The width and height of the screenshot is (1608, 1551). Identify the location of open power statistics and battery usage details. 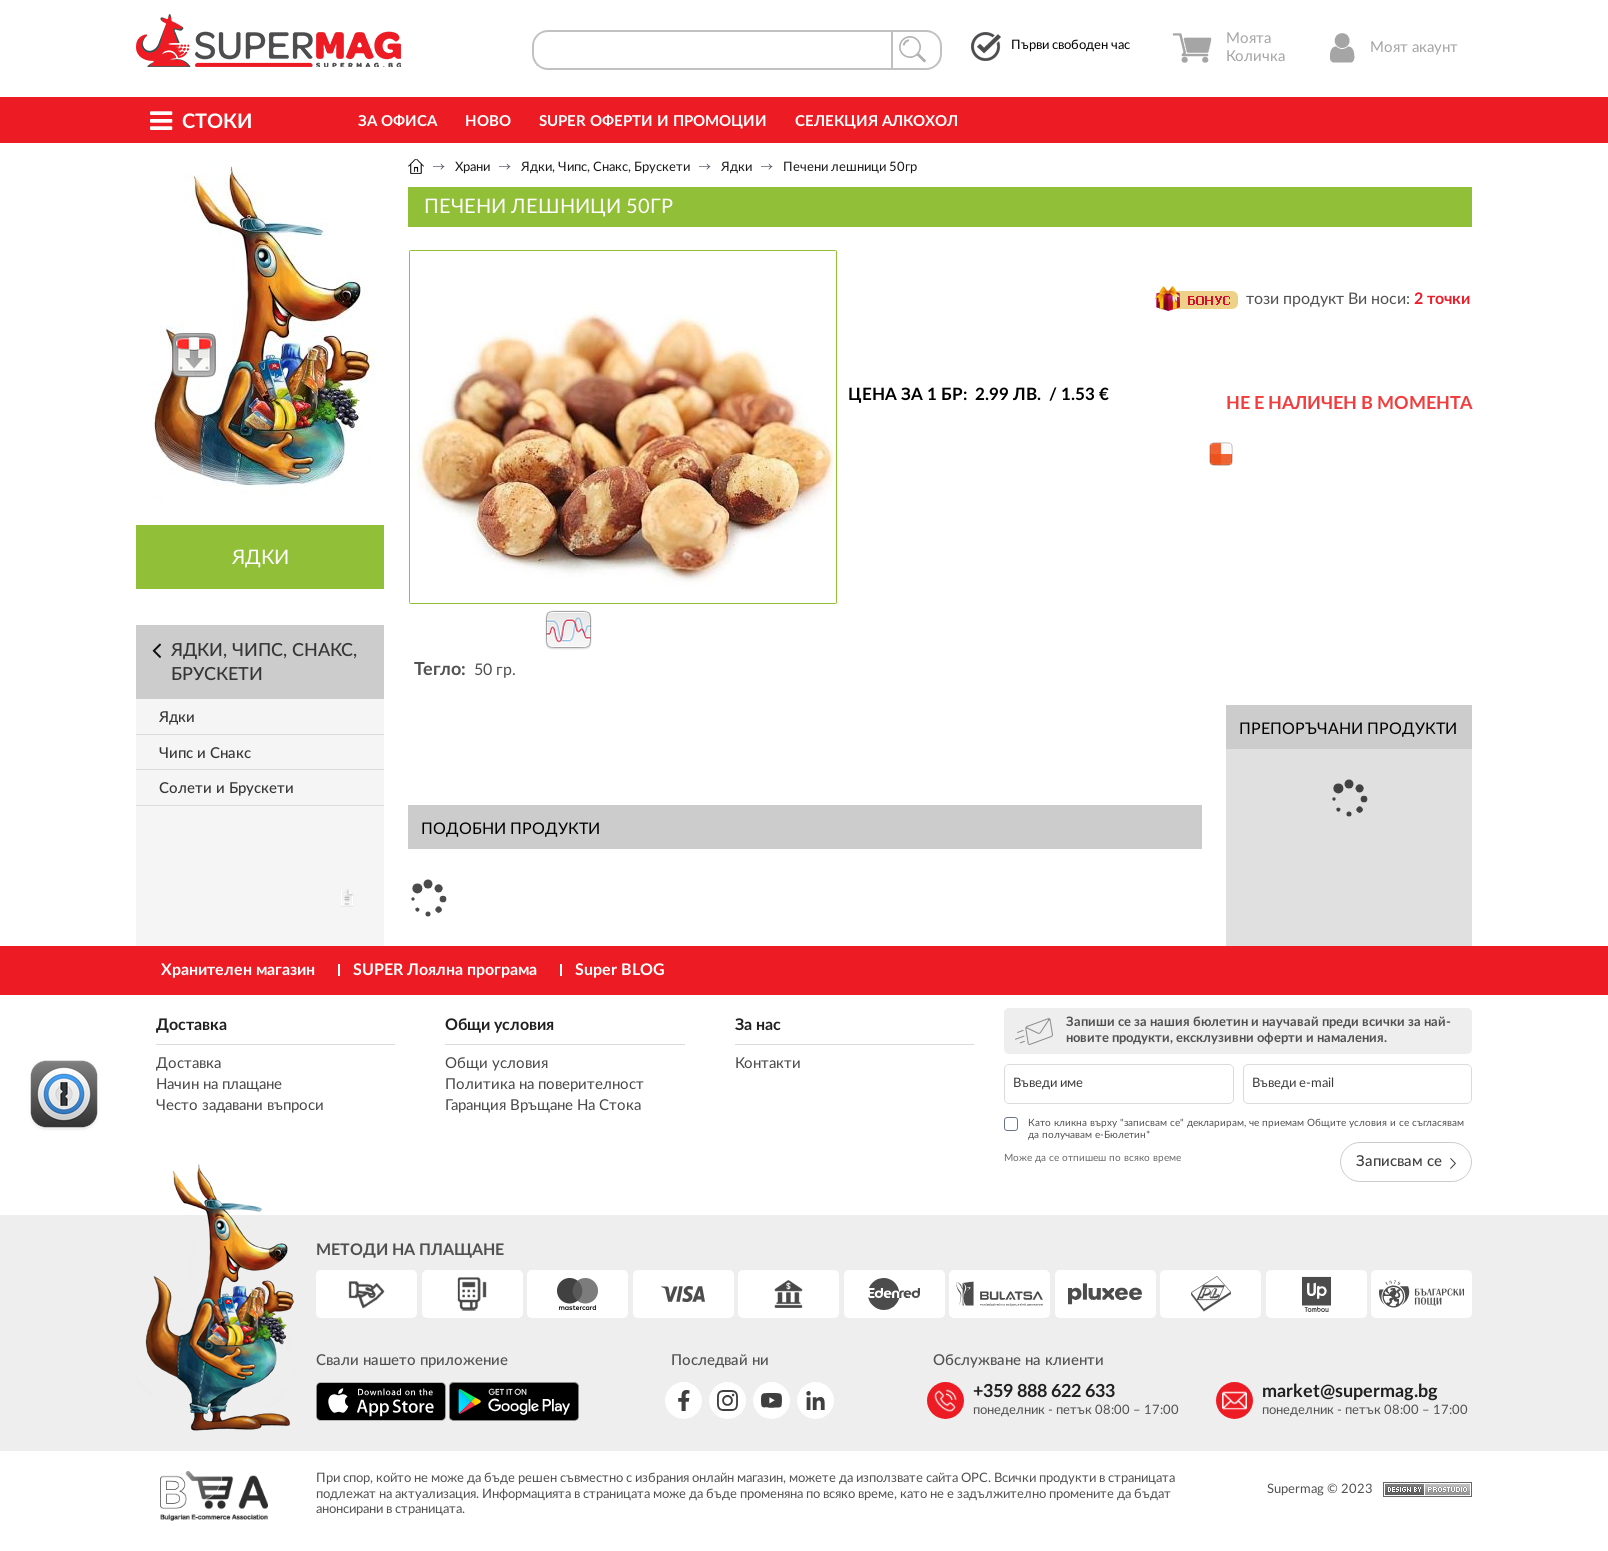
(568, 629).